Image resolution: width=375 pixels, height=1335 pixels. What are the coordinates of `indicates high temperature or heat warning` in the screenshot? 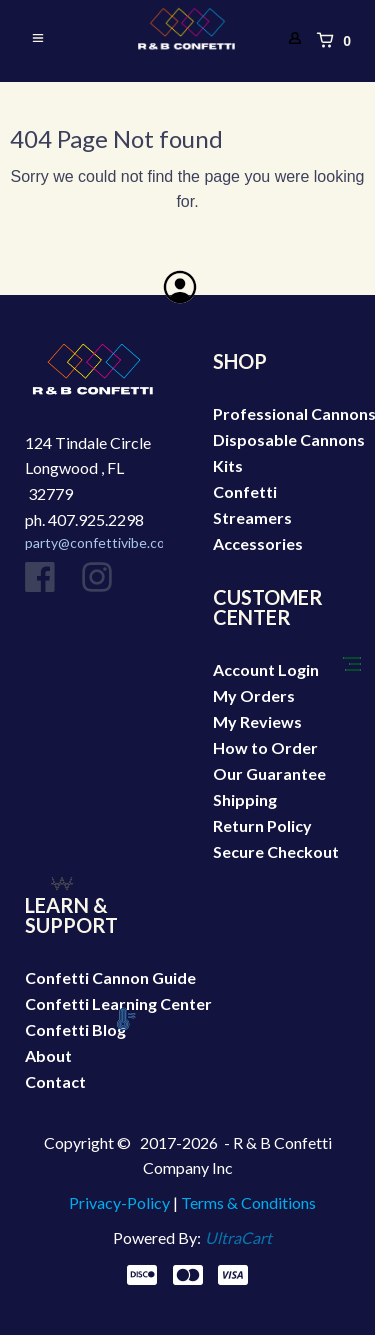 It's located at (124, 1019).